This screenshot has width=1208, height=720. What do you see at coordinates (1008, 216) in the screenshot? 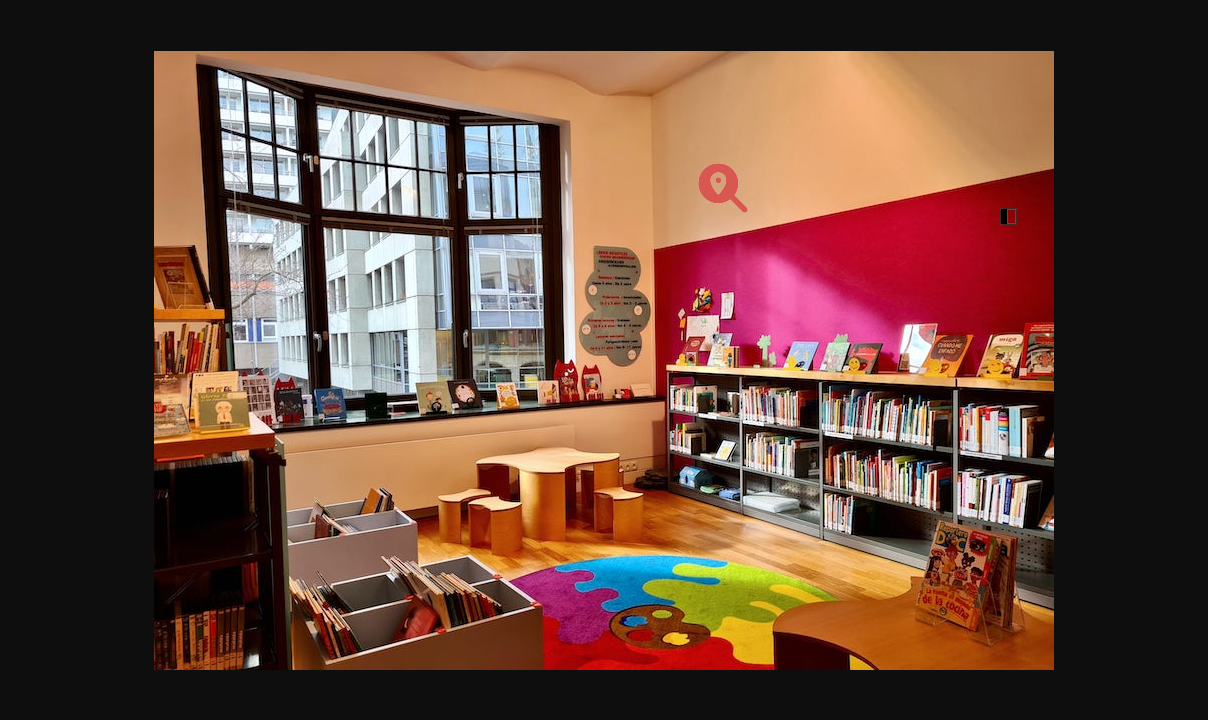
I see `toggle the left sidebar panel` at bounding box center [1008, 216].